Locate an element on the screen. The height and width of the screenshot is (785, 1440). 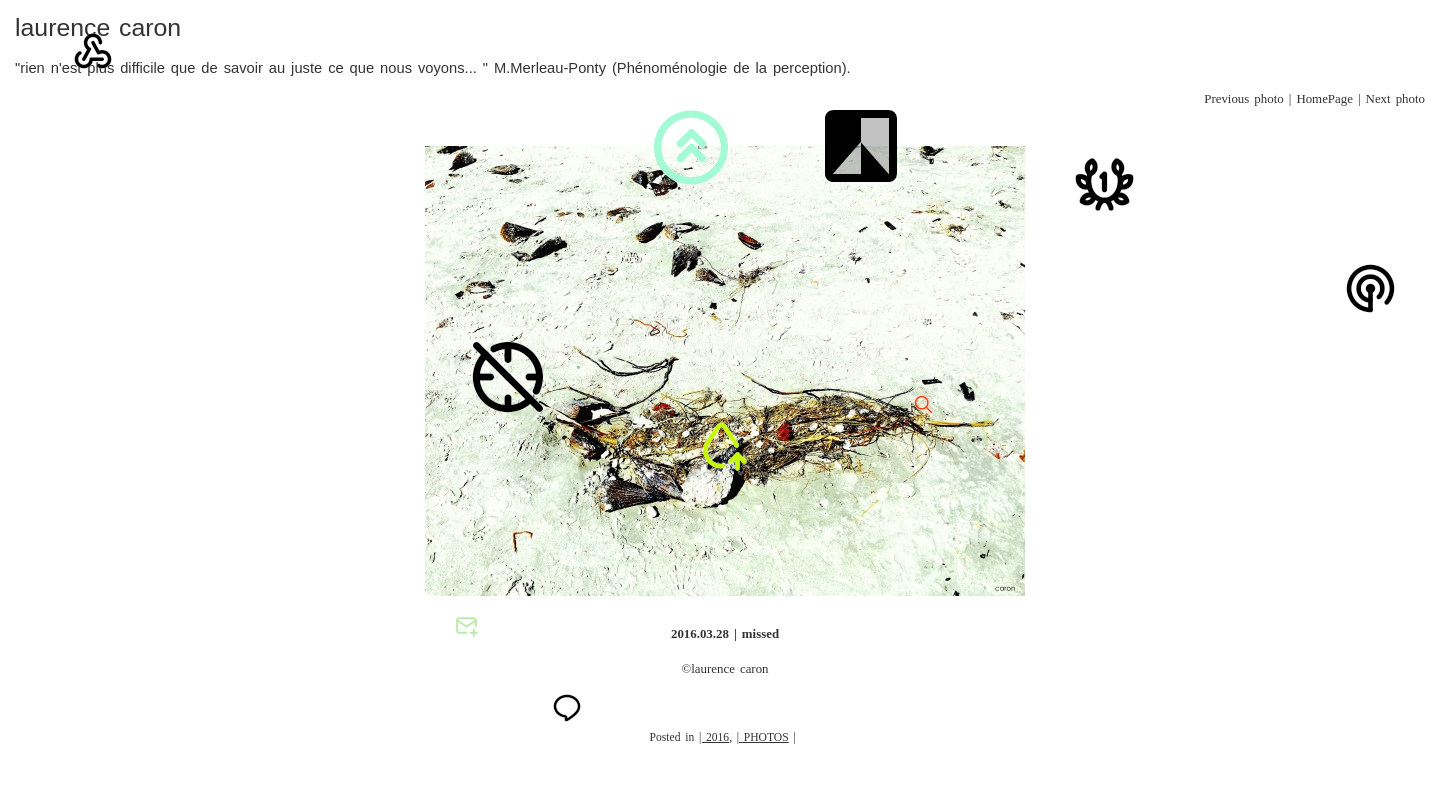
compose a new email is located at coordinates (466, 625).